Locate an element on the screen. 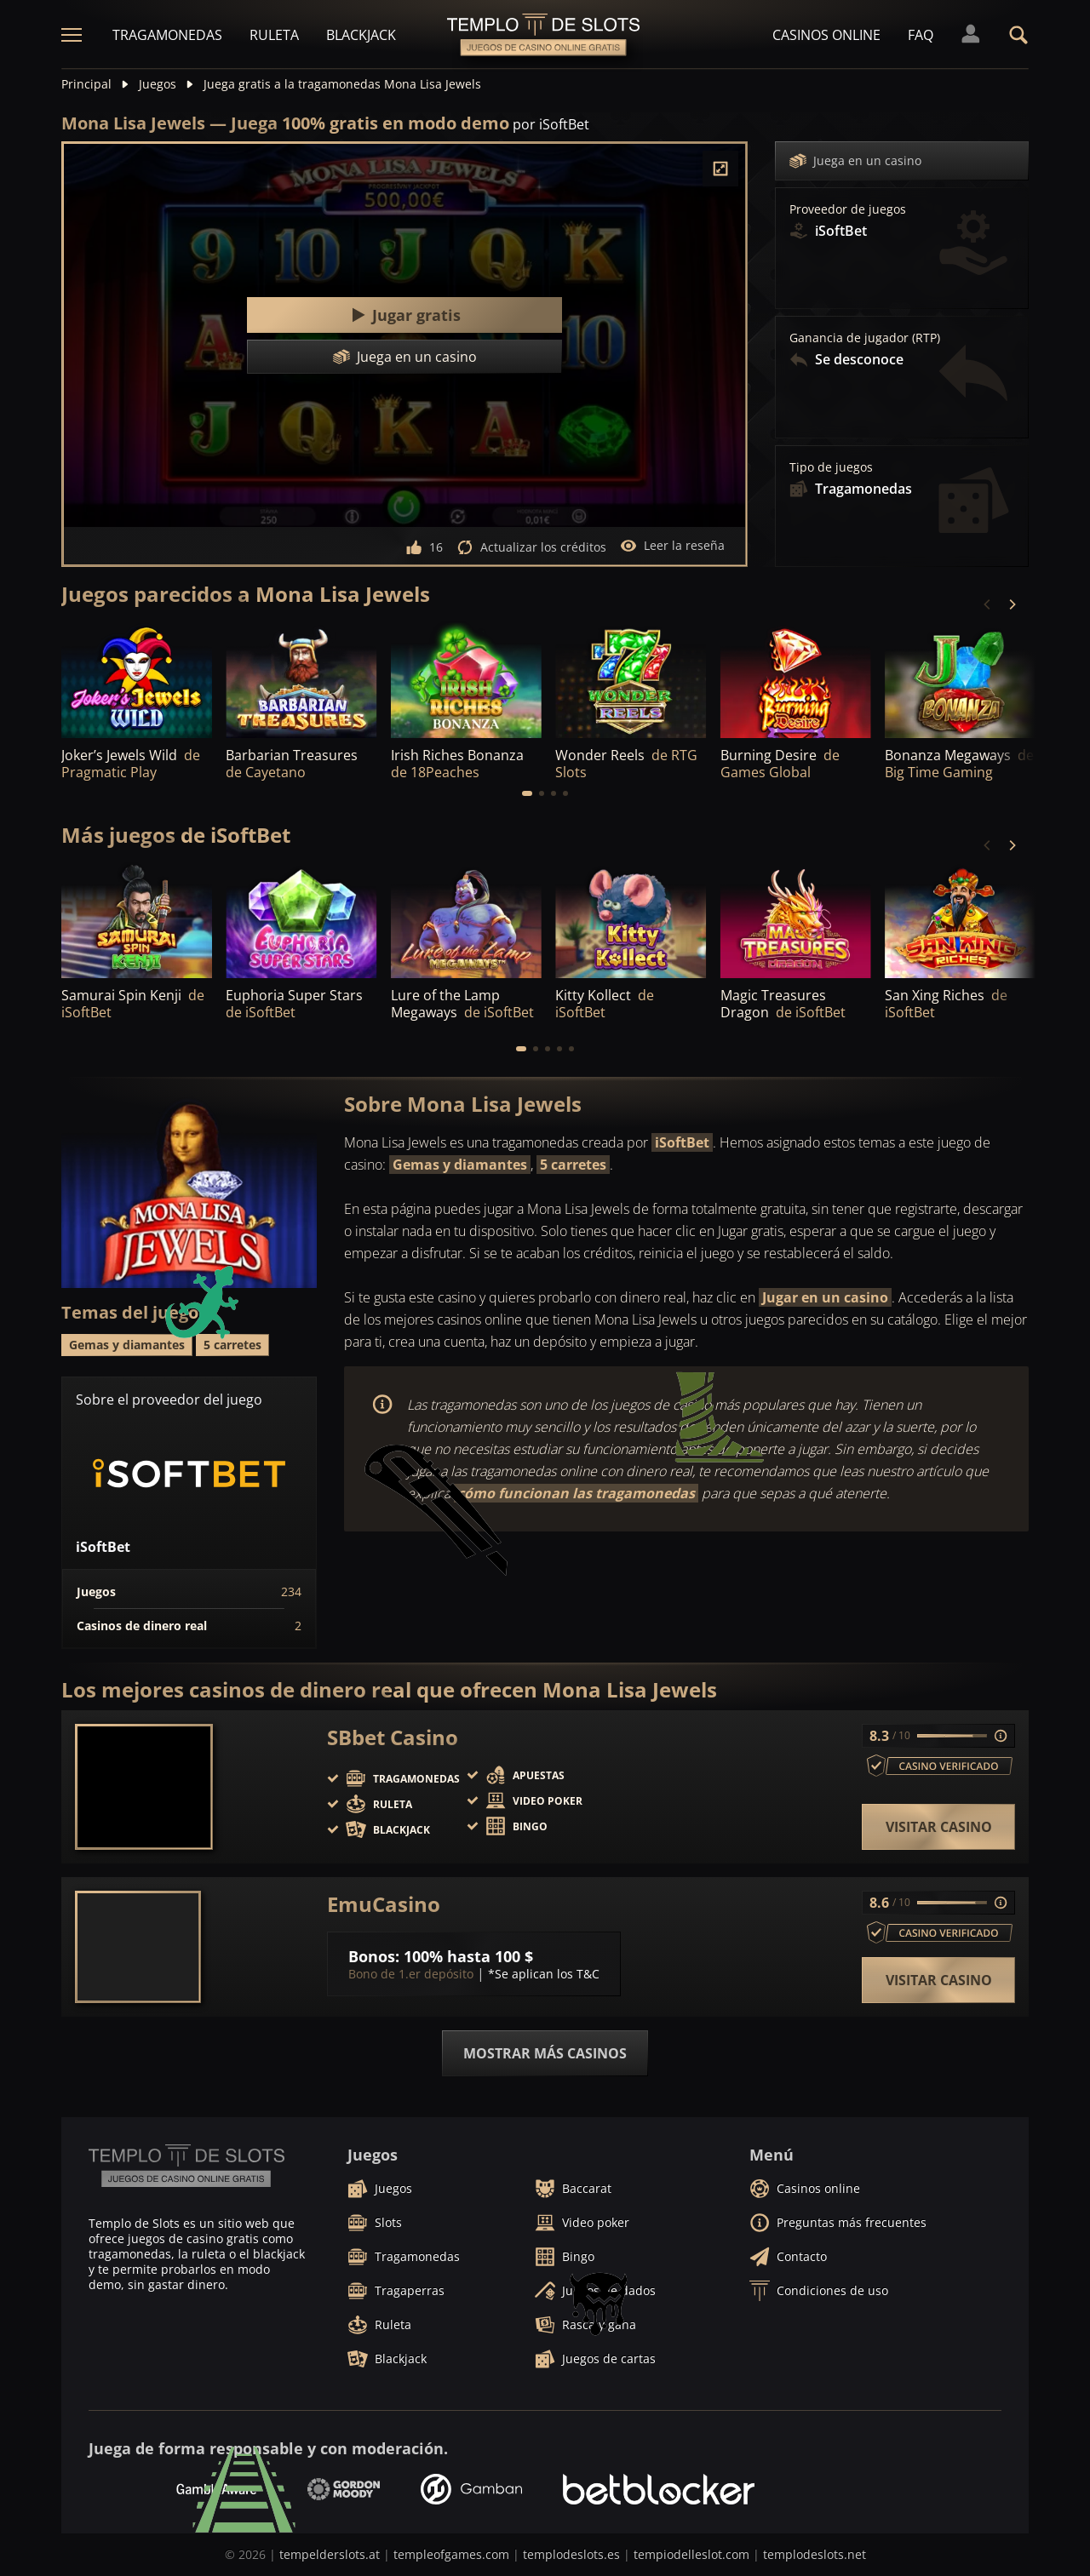  browse sandals or summer footwear is located at coordinates (719, 1417).